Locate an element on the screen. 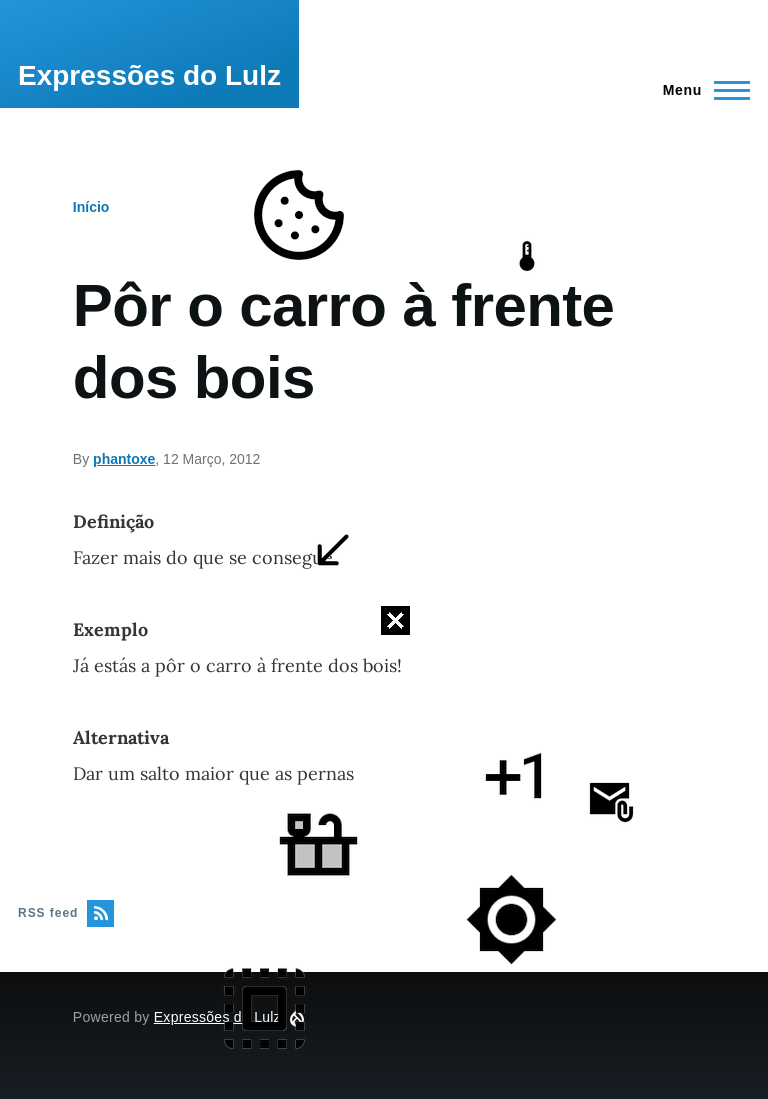 Image resolution: width=768 pixels, height=1099 pixels. adjust screen brightness is located at coordinates (511, 919).